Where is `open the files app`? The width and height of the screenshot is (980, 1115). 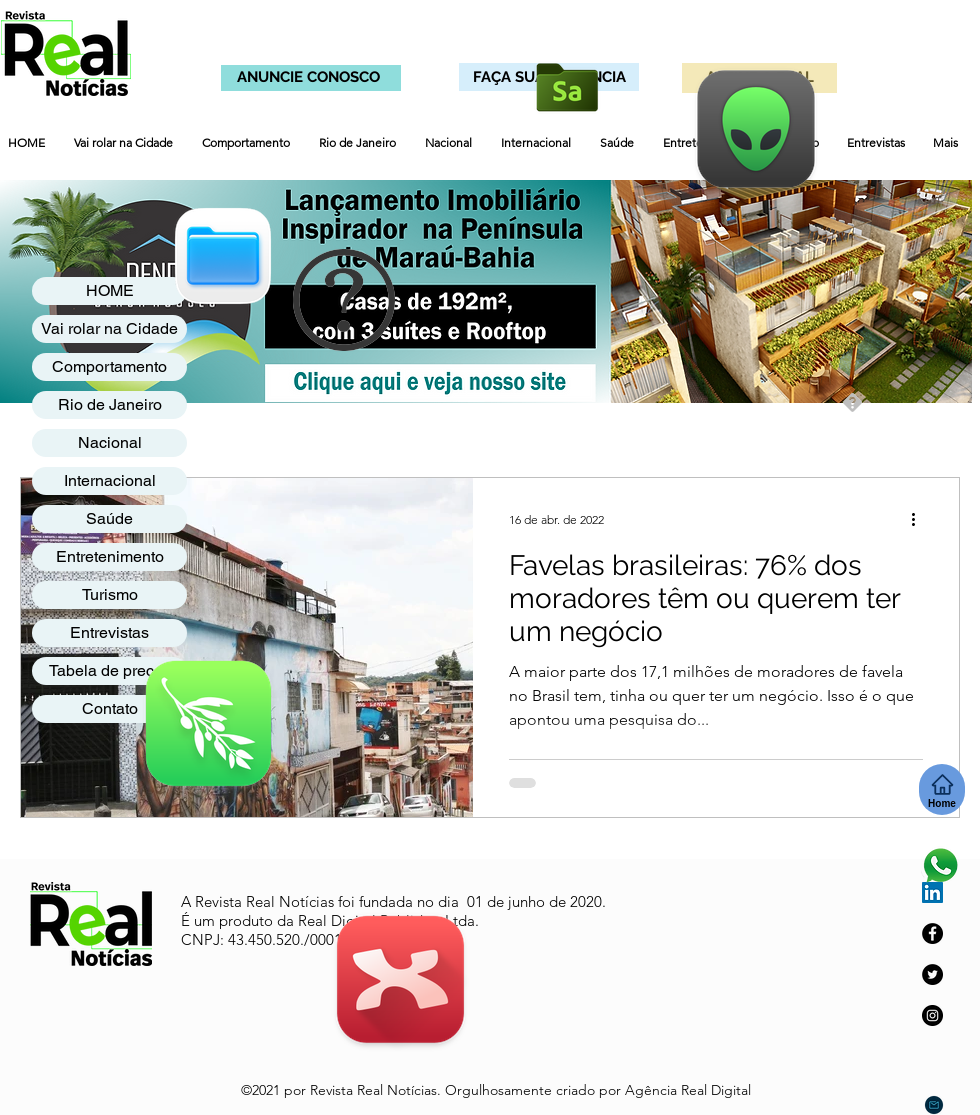 open the files app is located at coordinates (223, 256).